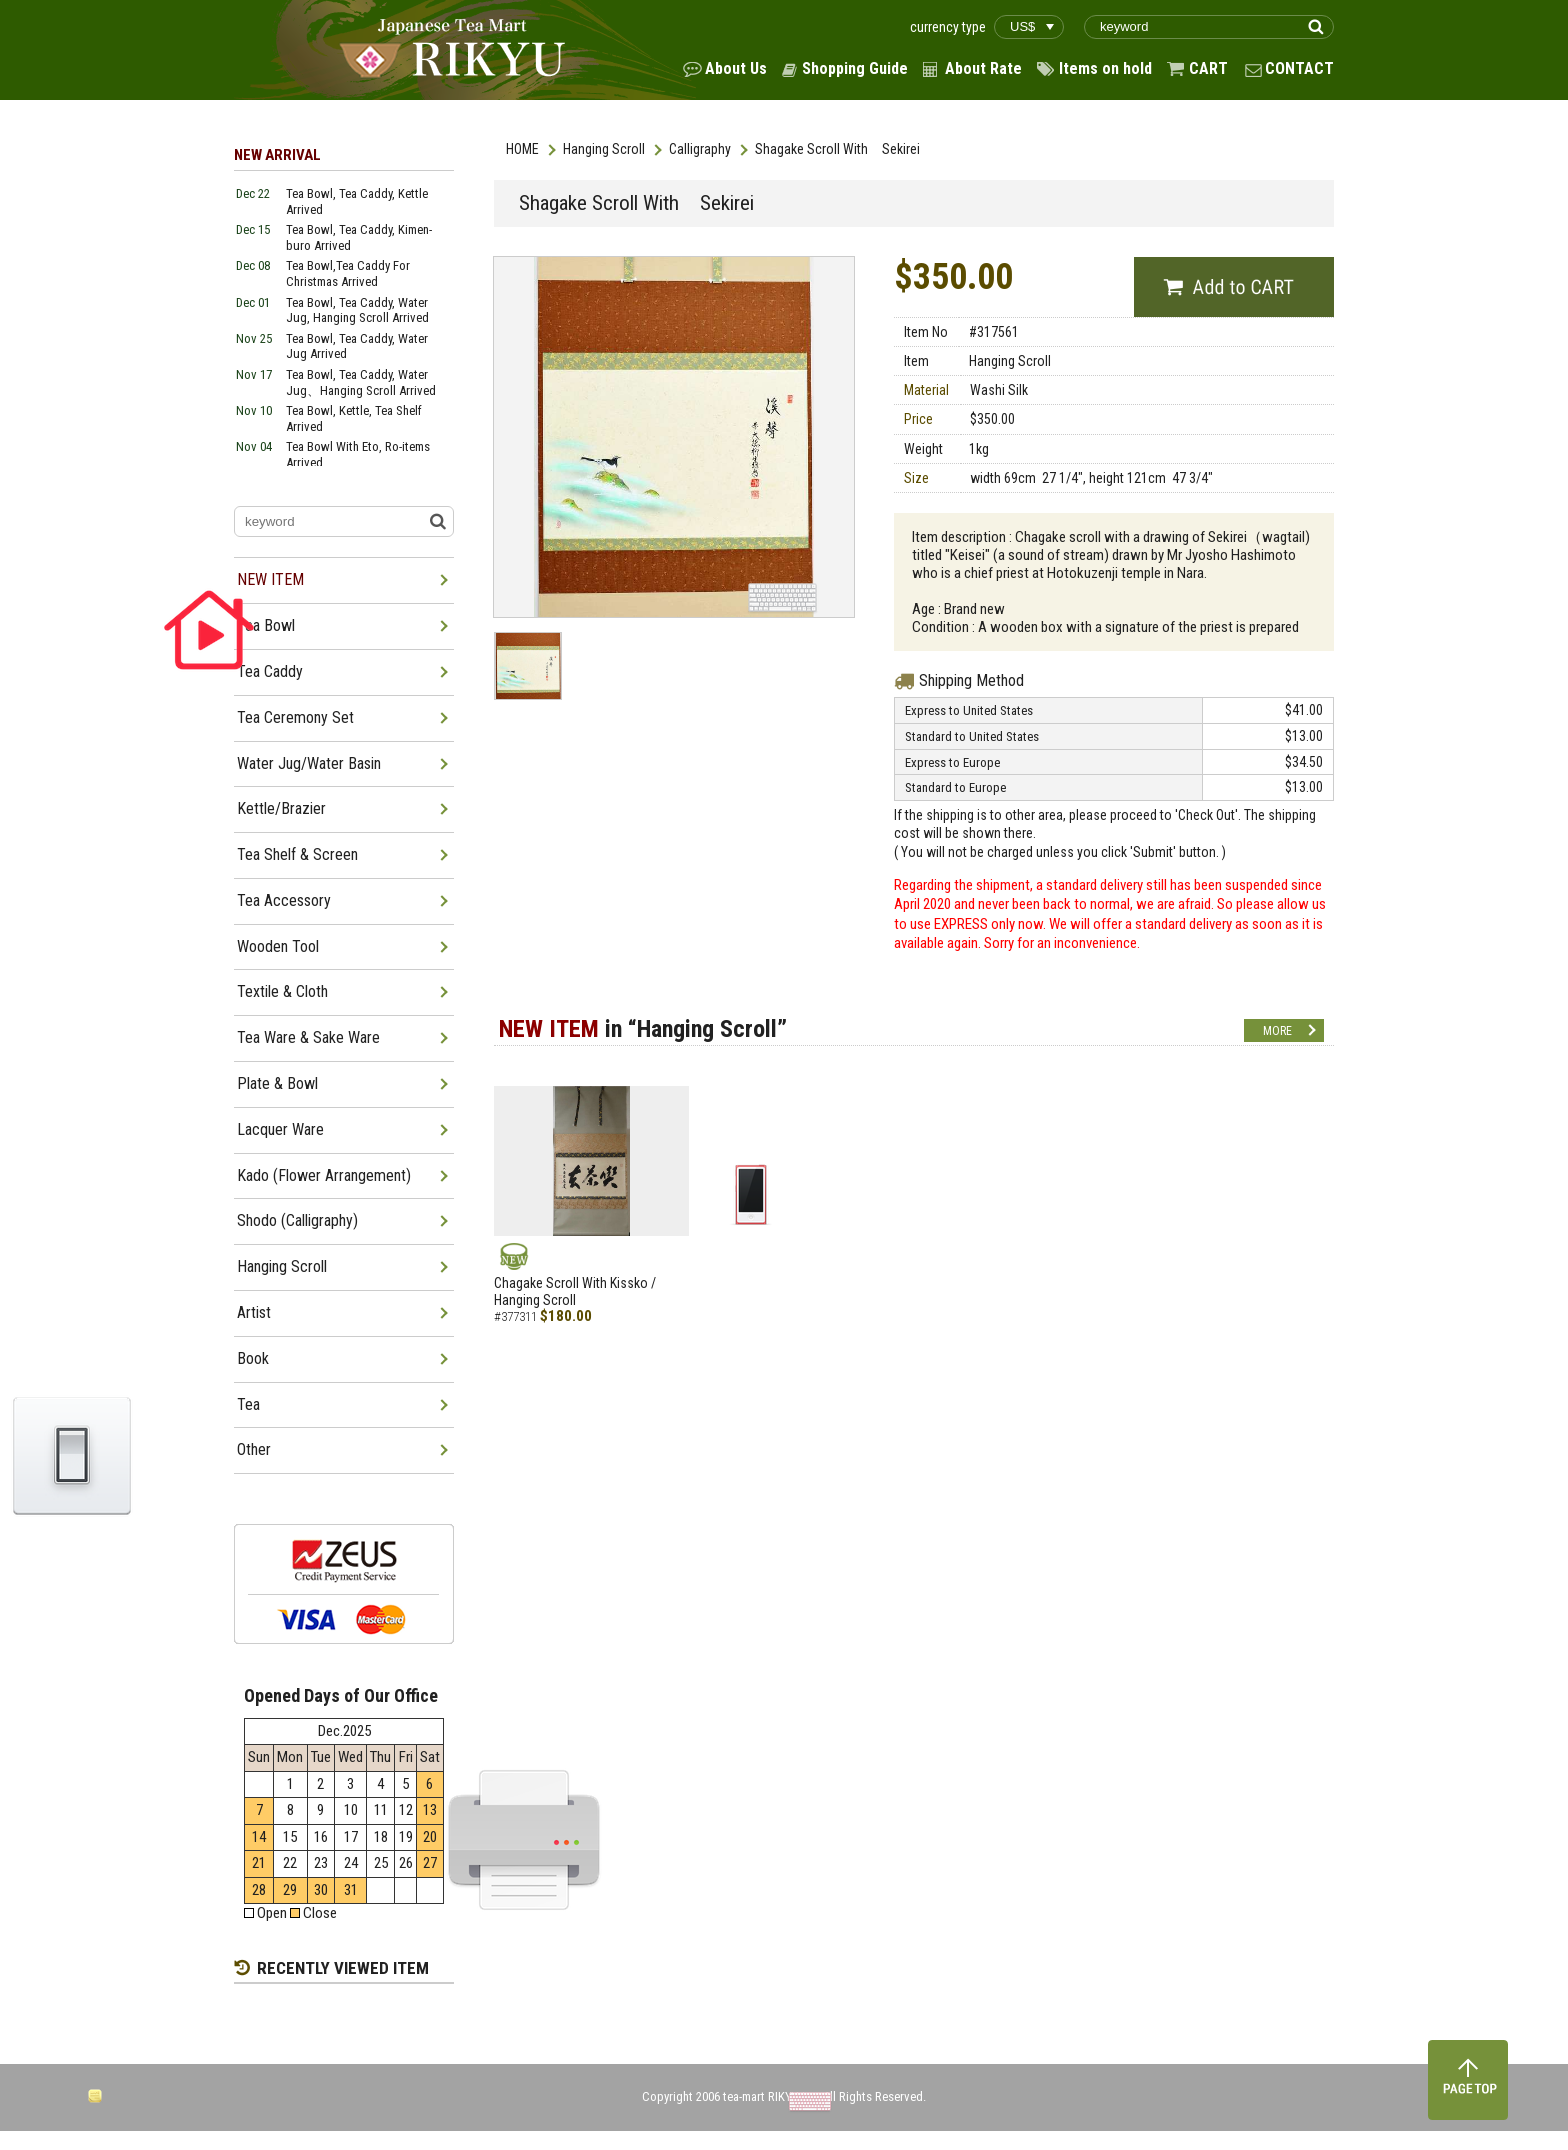 The height and width of the screenshot is (2150, 1568). Describe the element at coordinates (751, 1195) in the screenshot. I see `iPod nano device in pink` at that location.